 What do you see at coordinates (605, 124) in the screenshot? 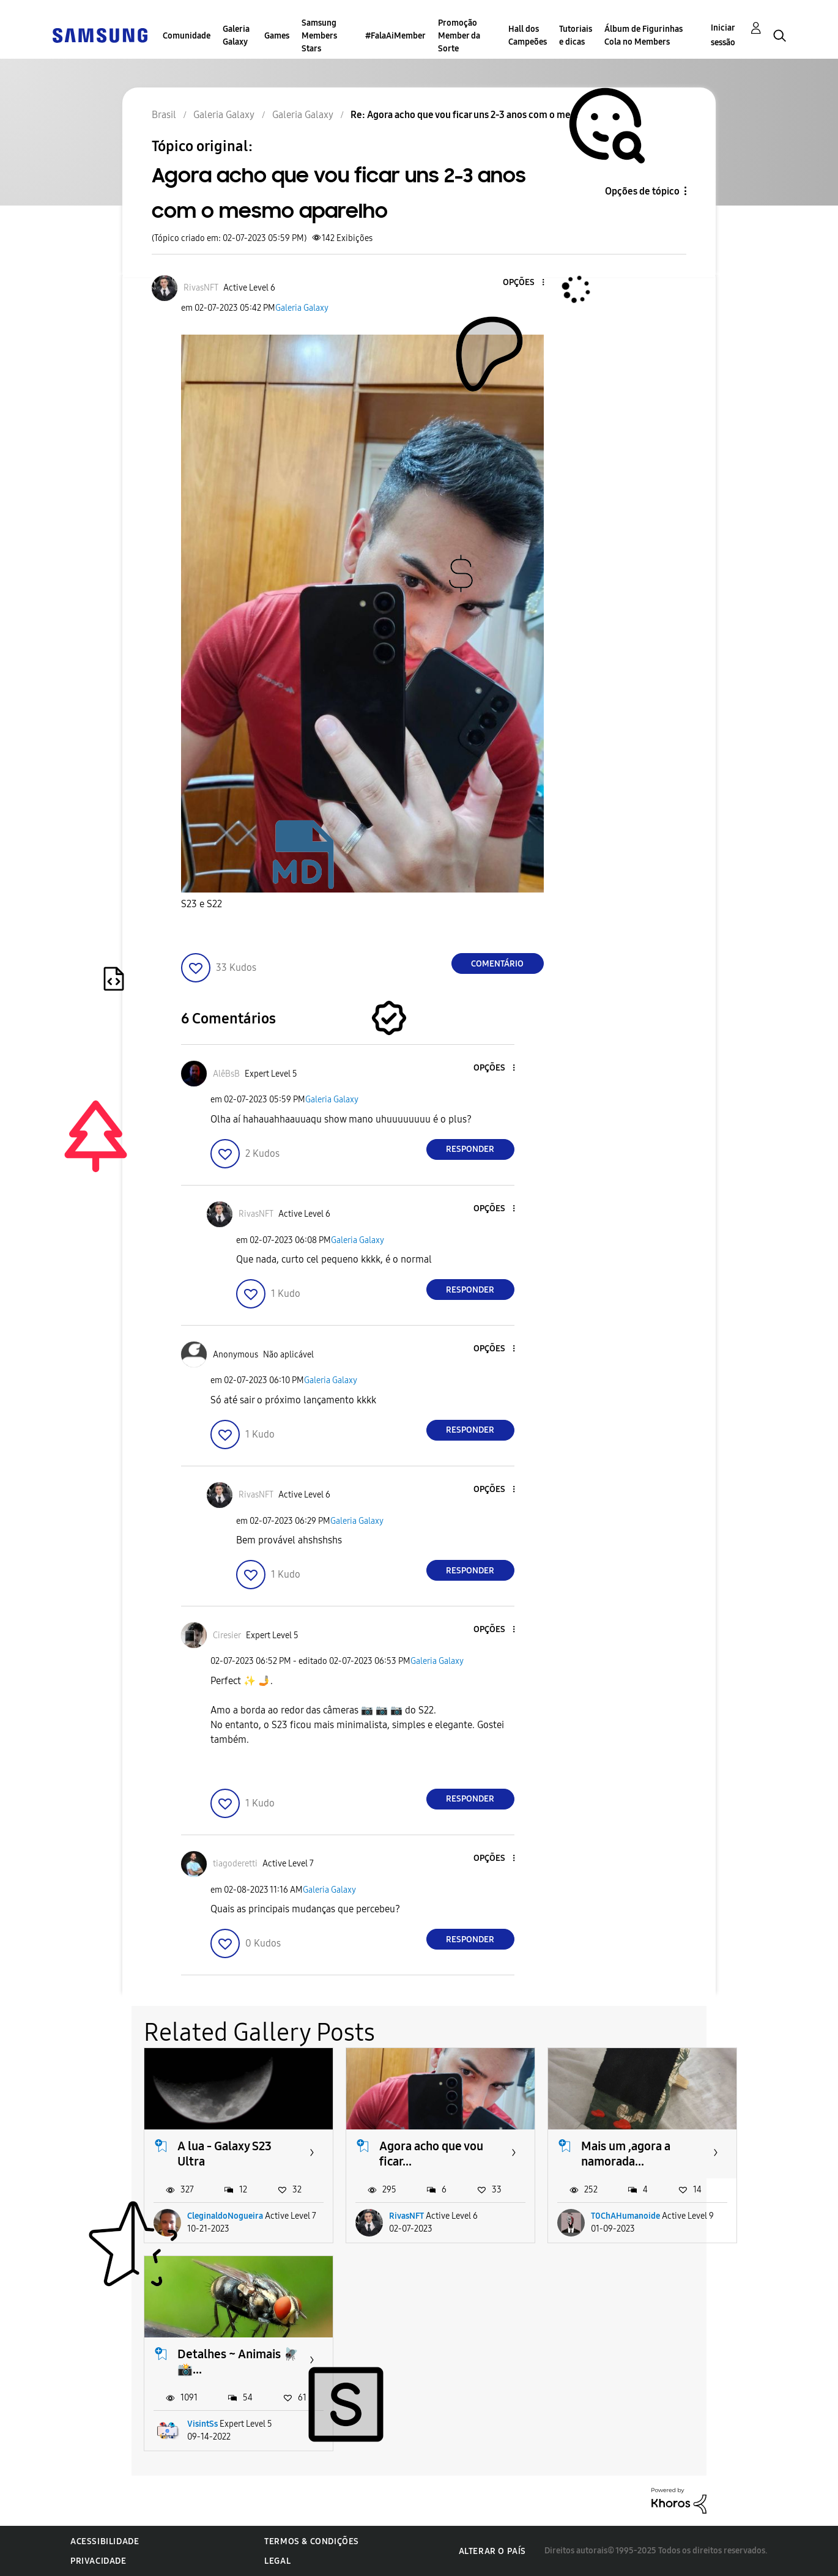
I see `search for emotions or mood filters` at bounding box center [605, 124].